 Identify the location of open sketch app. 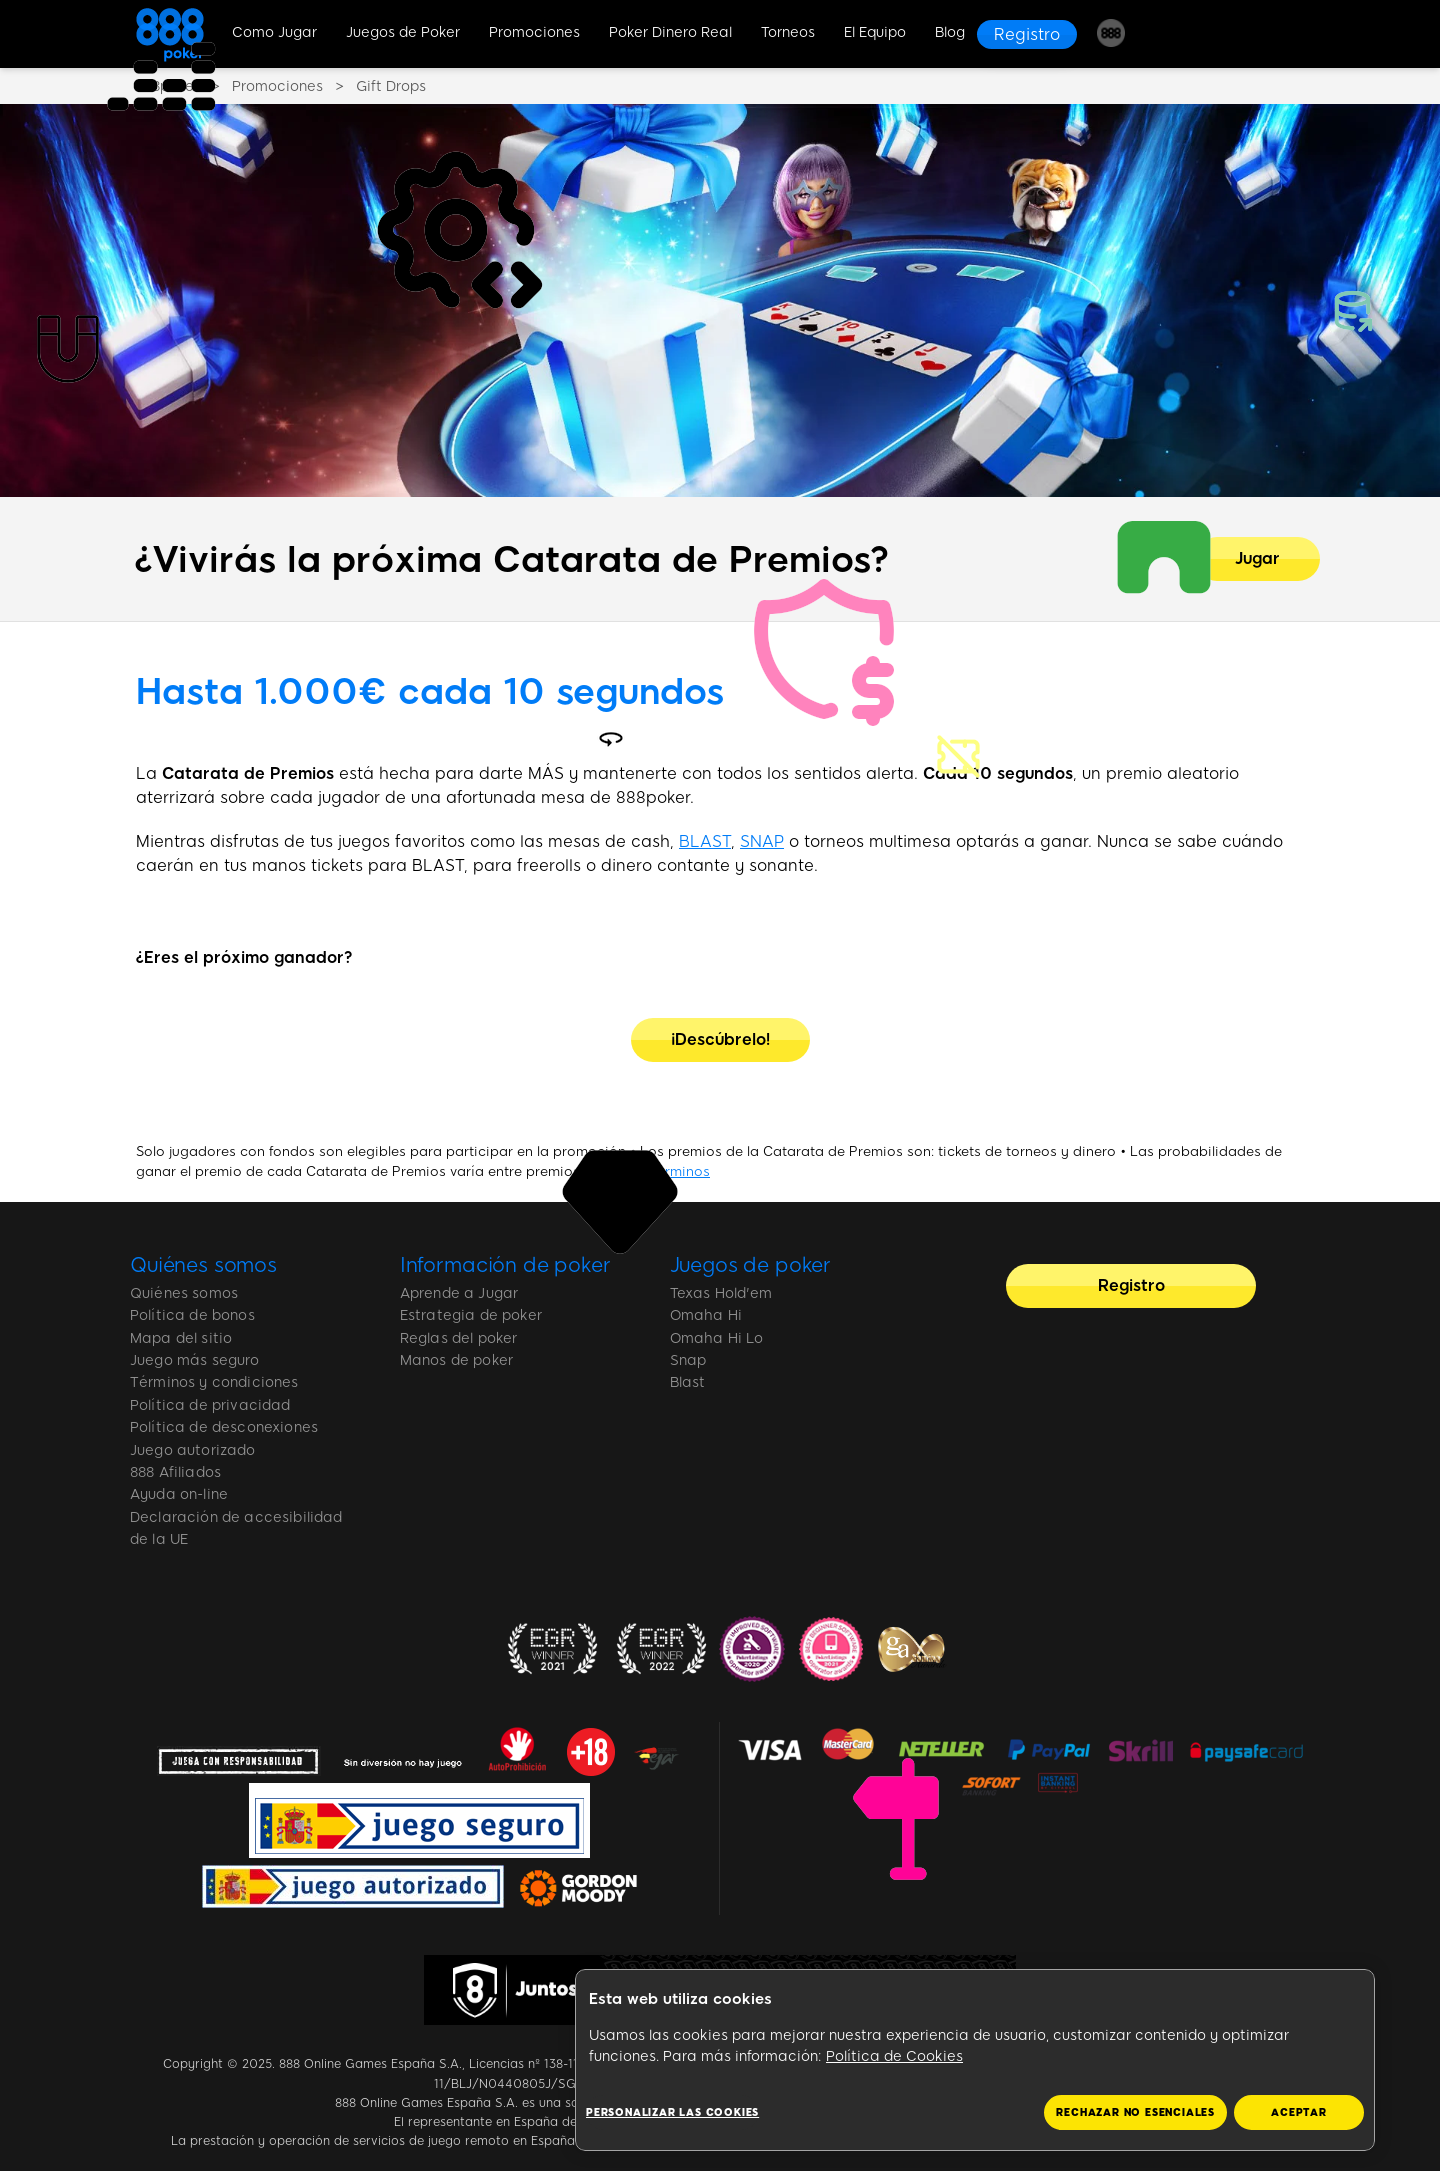
(620, 1202).